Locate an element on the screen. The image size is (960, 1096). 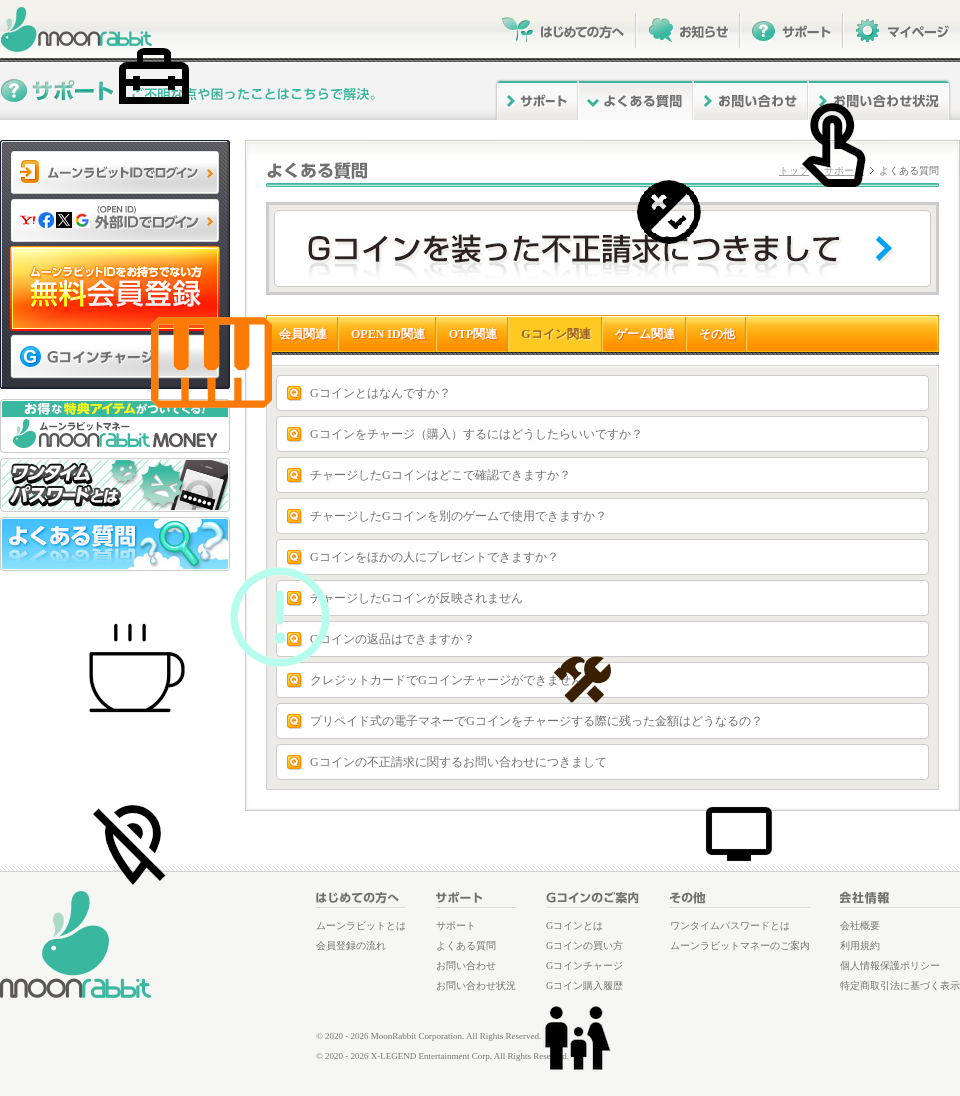
access settings or configuration options is located at coordinates (582, 679).